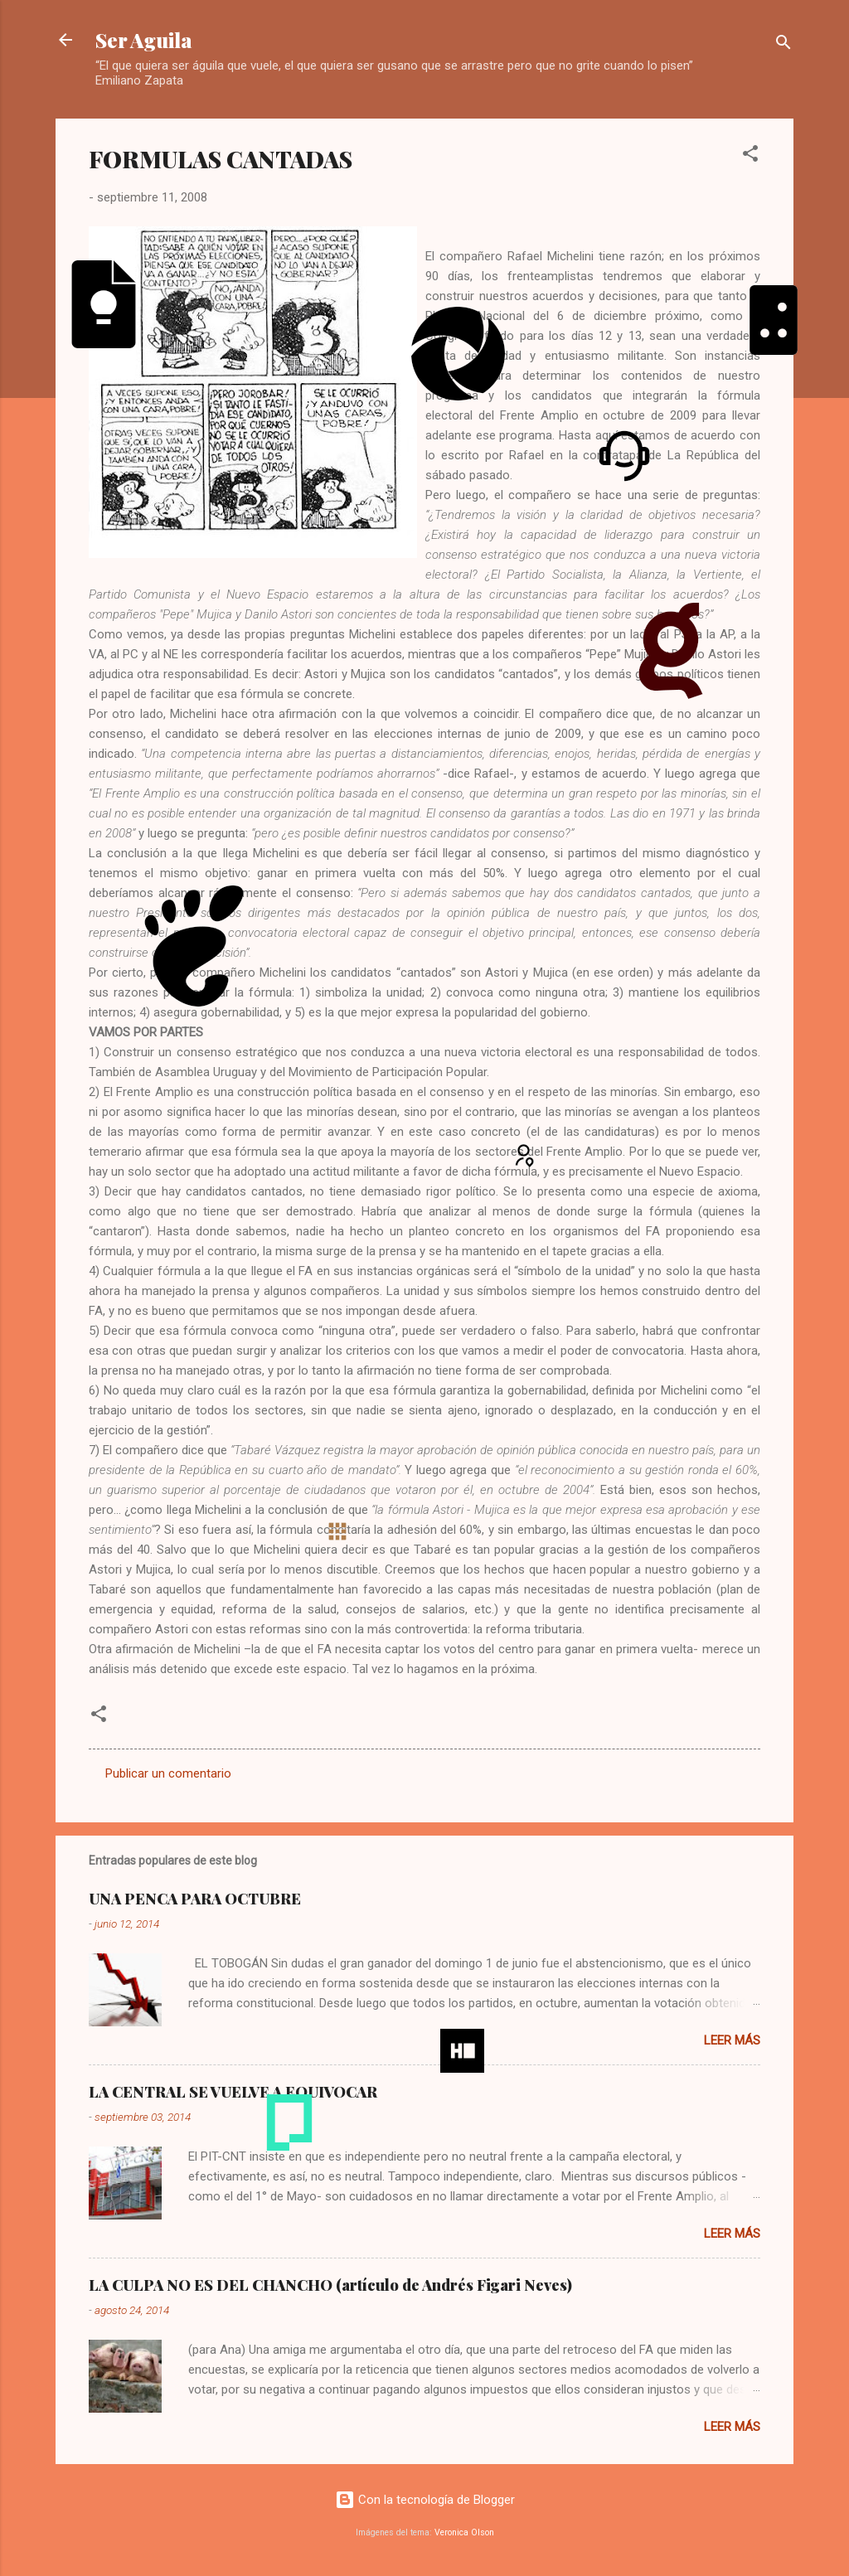 The height and width of the screenshot is (2576, 849). What do you see at coordinates (671, 651) in the screenshot?
I see `open Kagi search engine` at bounding box center [671, 651].